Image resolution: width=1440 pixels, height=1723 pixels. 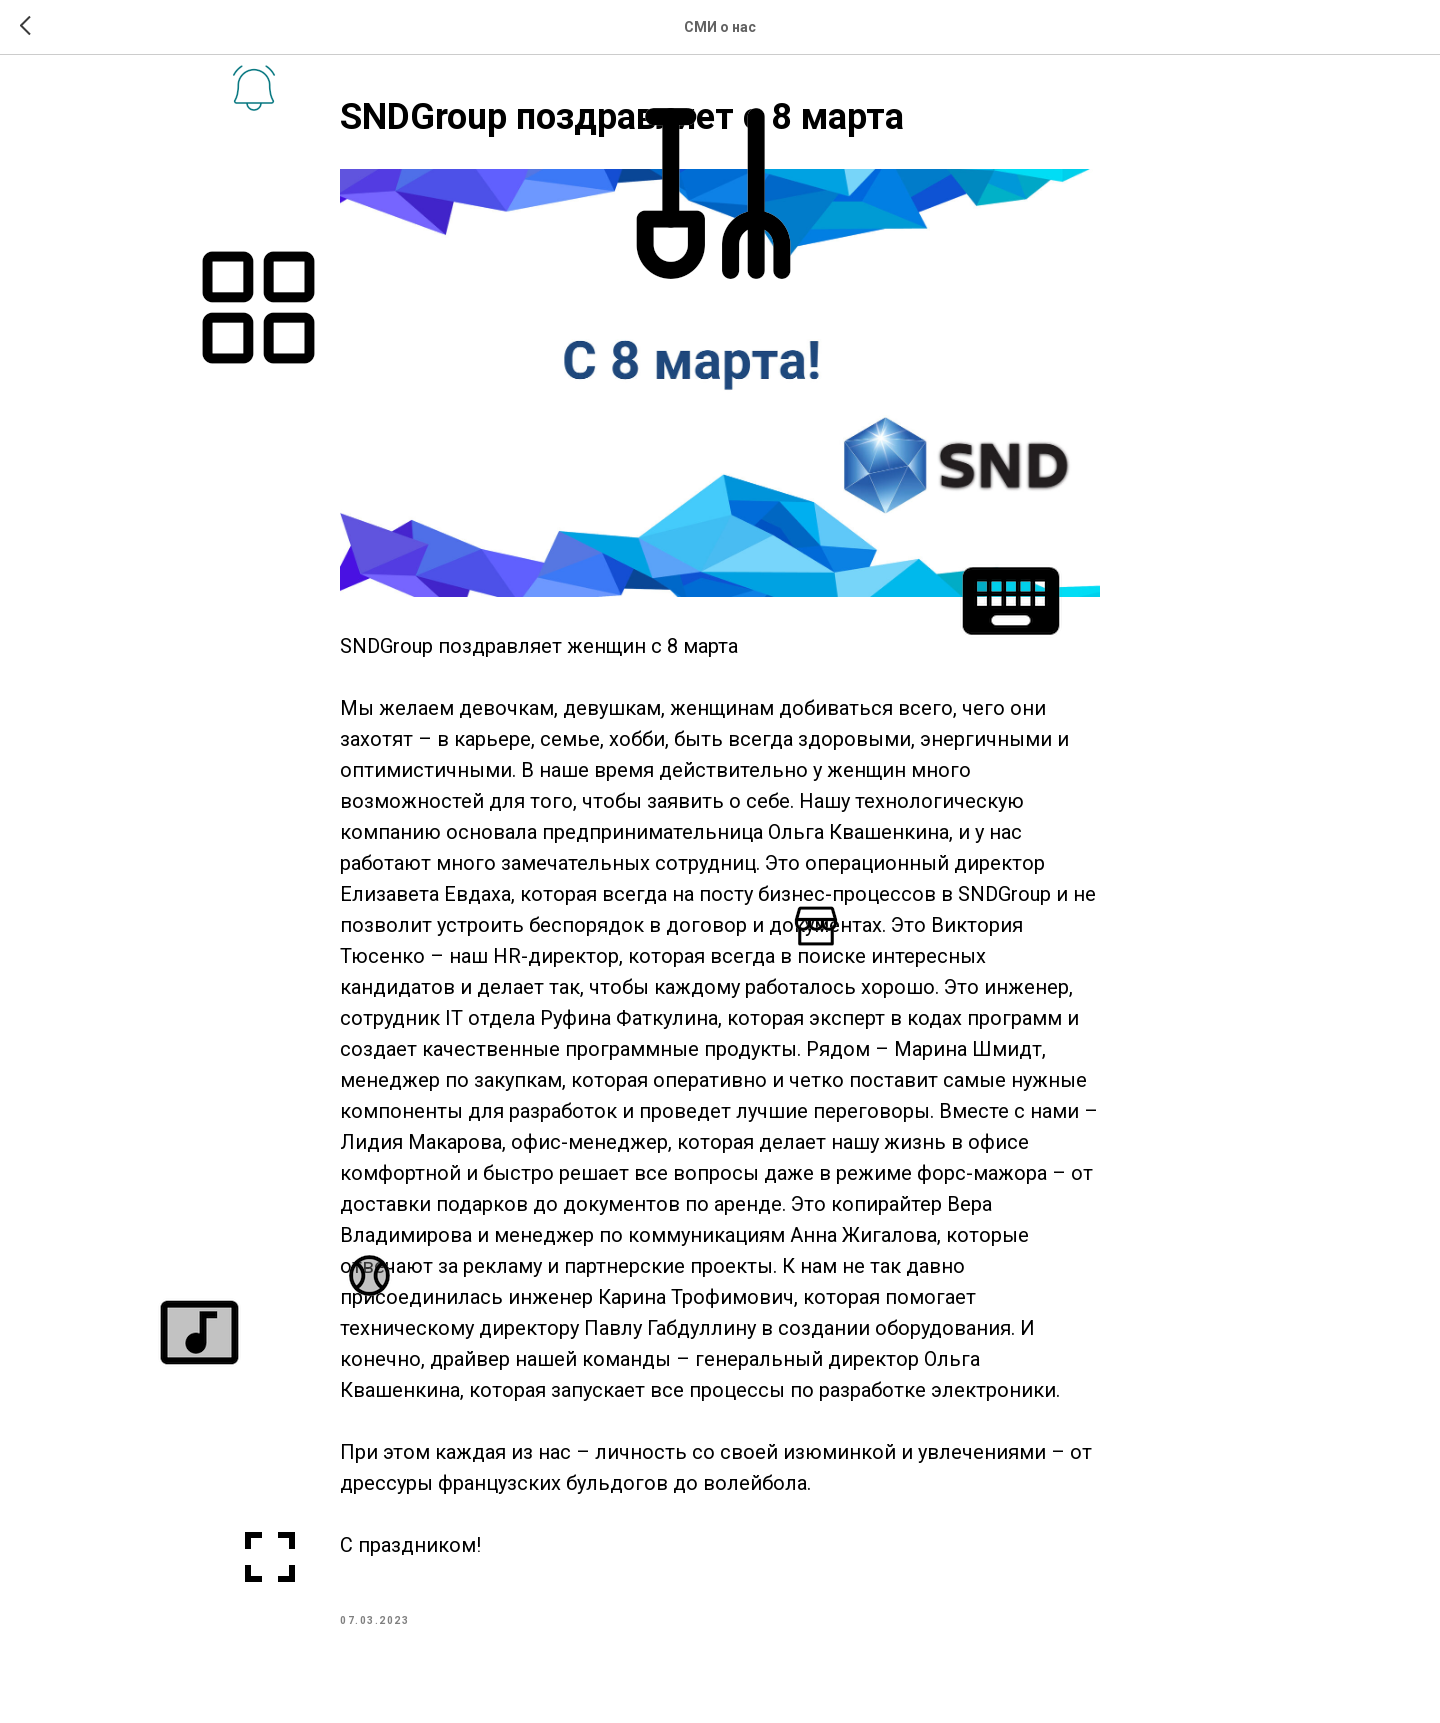 I want to click on access gardening or landscaping tools, so click(x=713, y=193).